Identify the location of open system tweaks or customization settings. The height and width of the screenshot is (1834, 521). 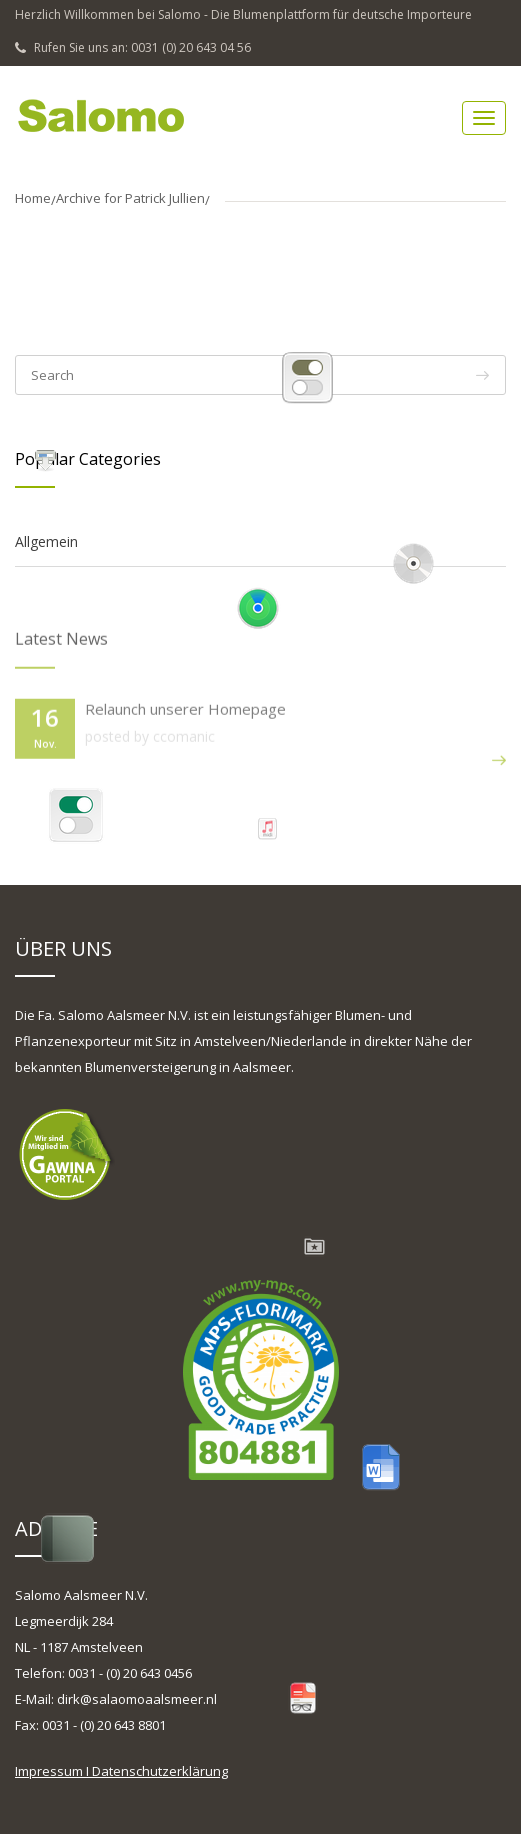
(76, 815).